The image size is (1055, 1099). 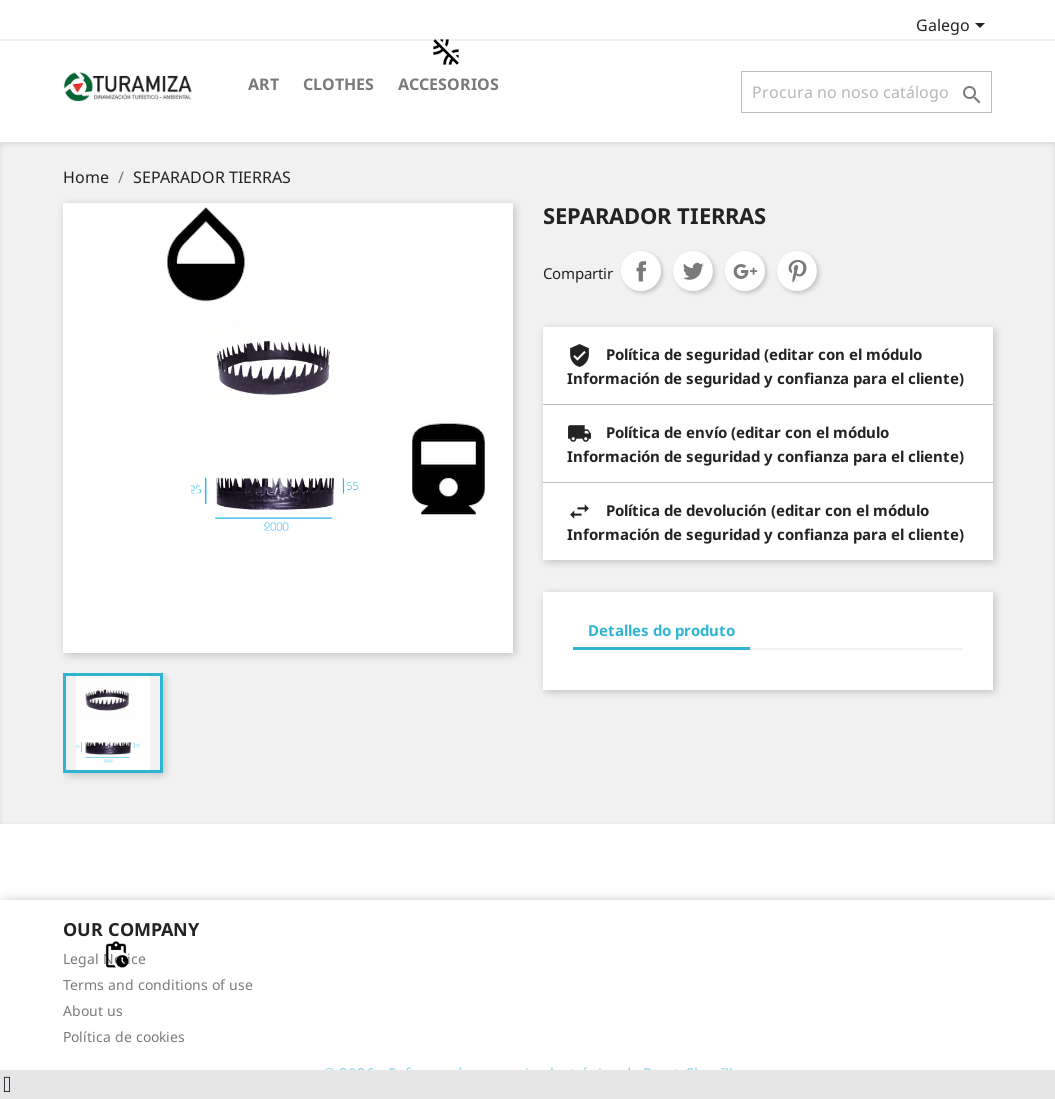 What do you see at coordinates (448, 473) in the screenshot?
I see `get train or railway directions` at bounding box center [448, 473].